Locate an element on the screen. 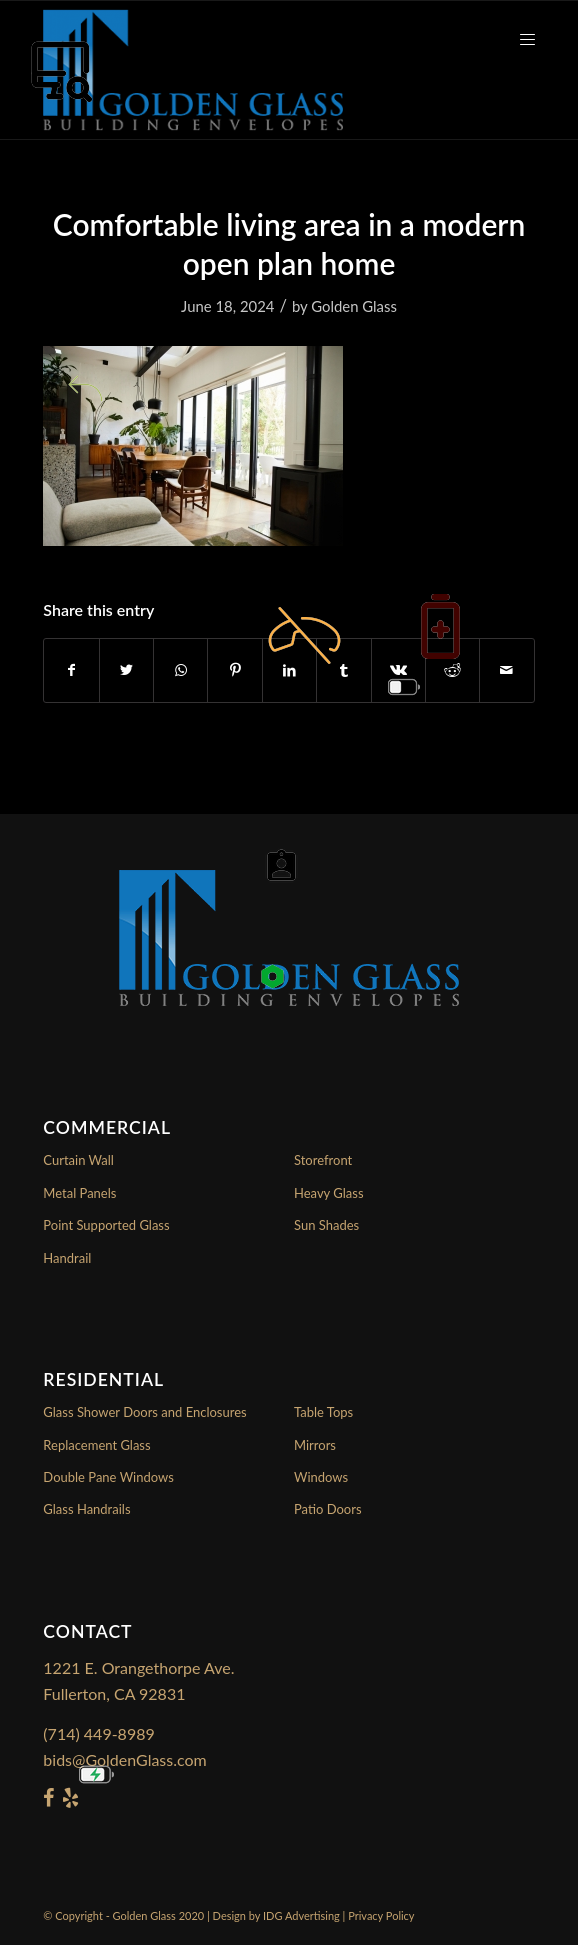 The image size is (578, 1945). go back to previous screen is located at coordinates (85, 388).